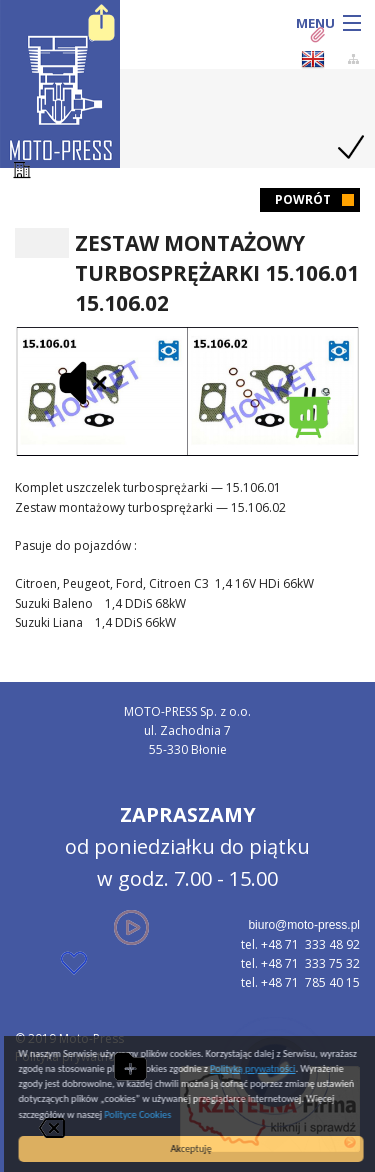 The image size is (375, 1172). Describe the element at coordinates (351, 147) in the screenshot. I see `confirm or submit an action` at that location.